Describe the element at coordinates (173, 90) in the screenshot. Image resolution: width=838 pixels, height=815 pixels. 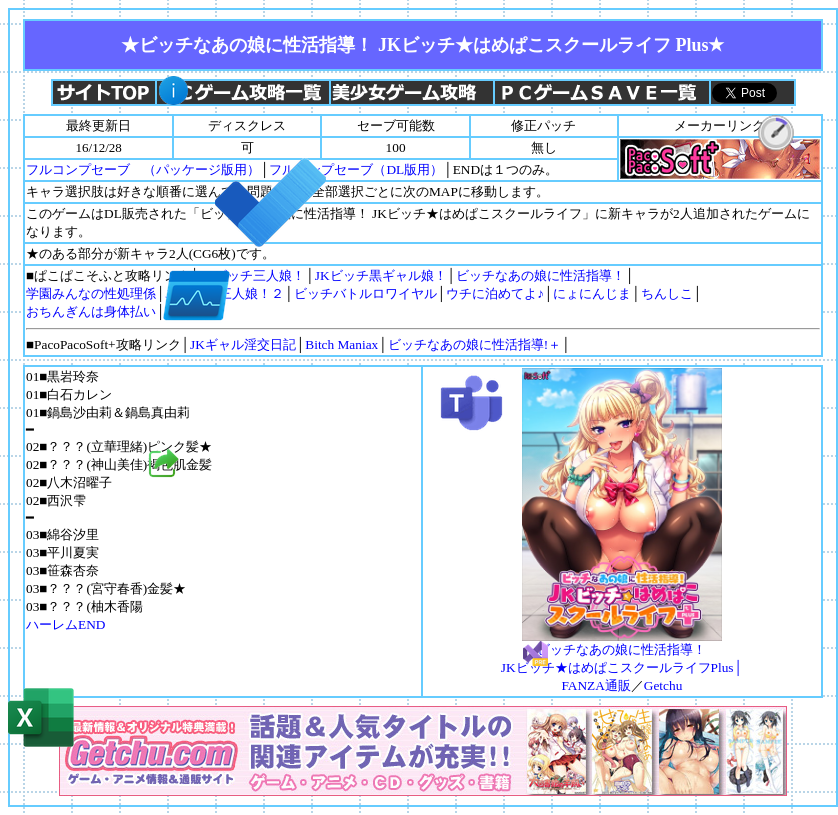
I see `view more information about this item` at that location.